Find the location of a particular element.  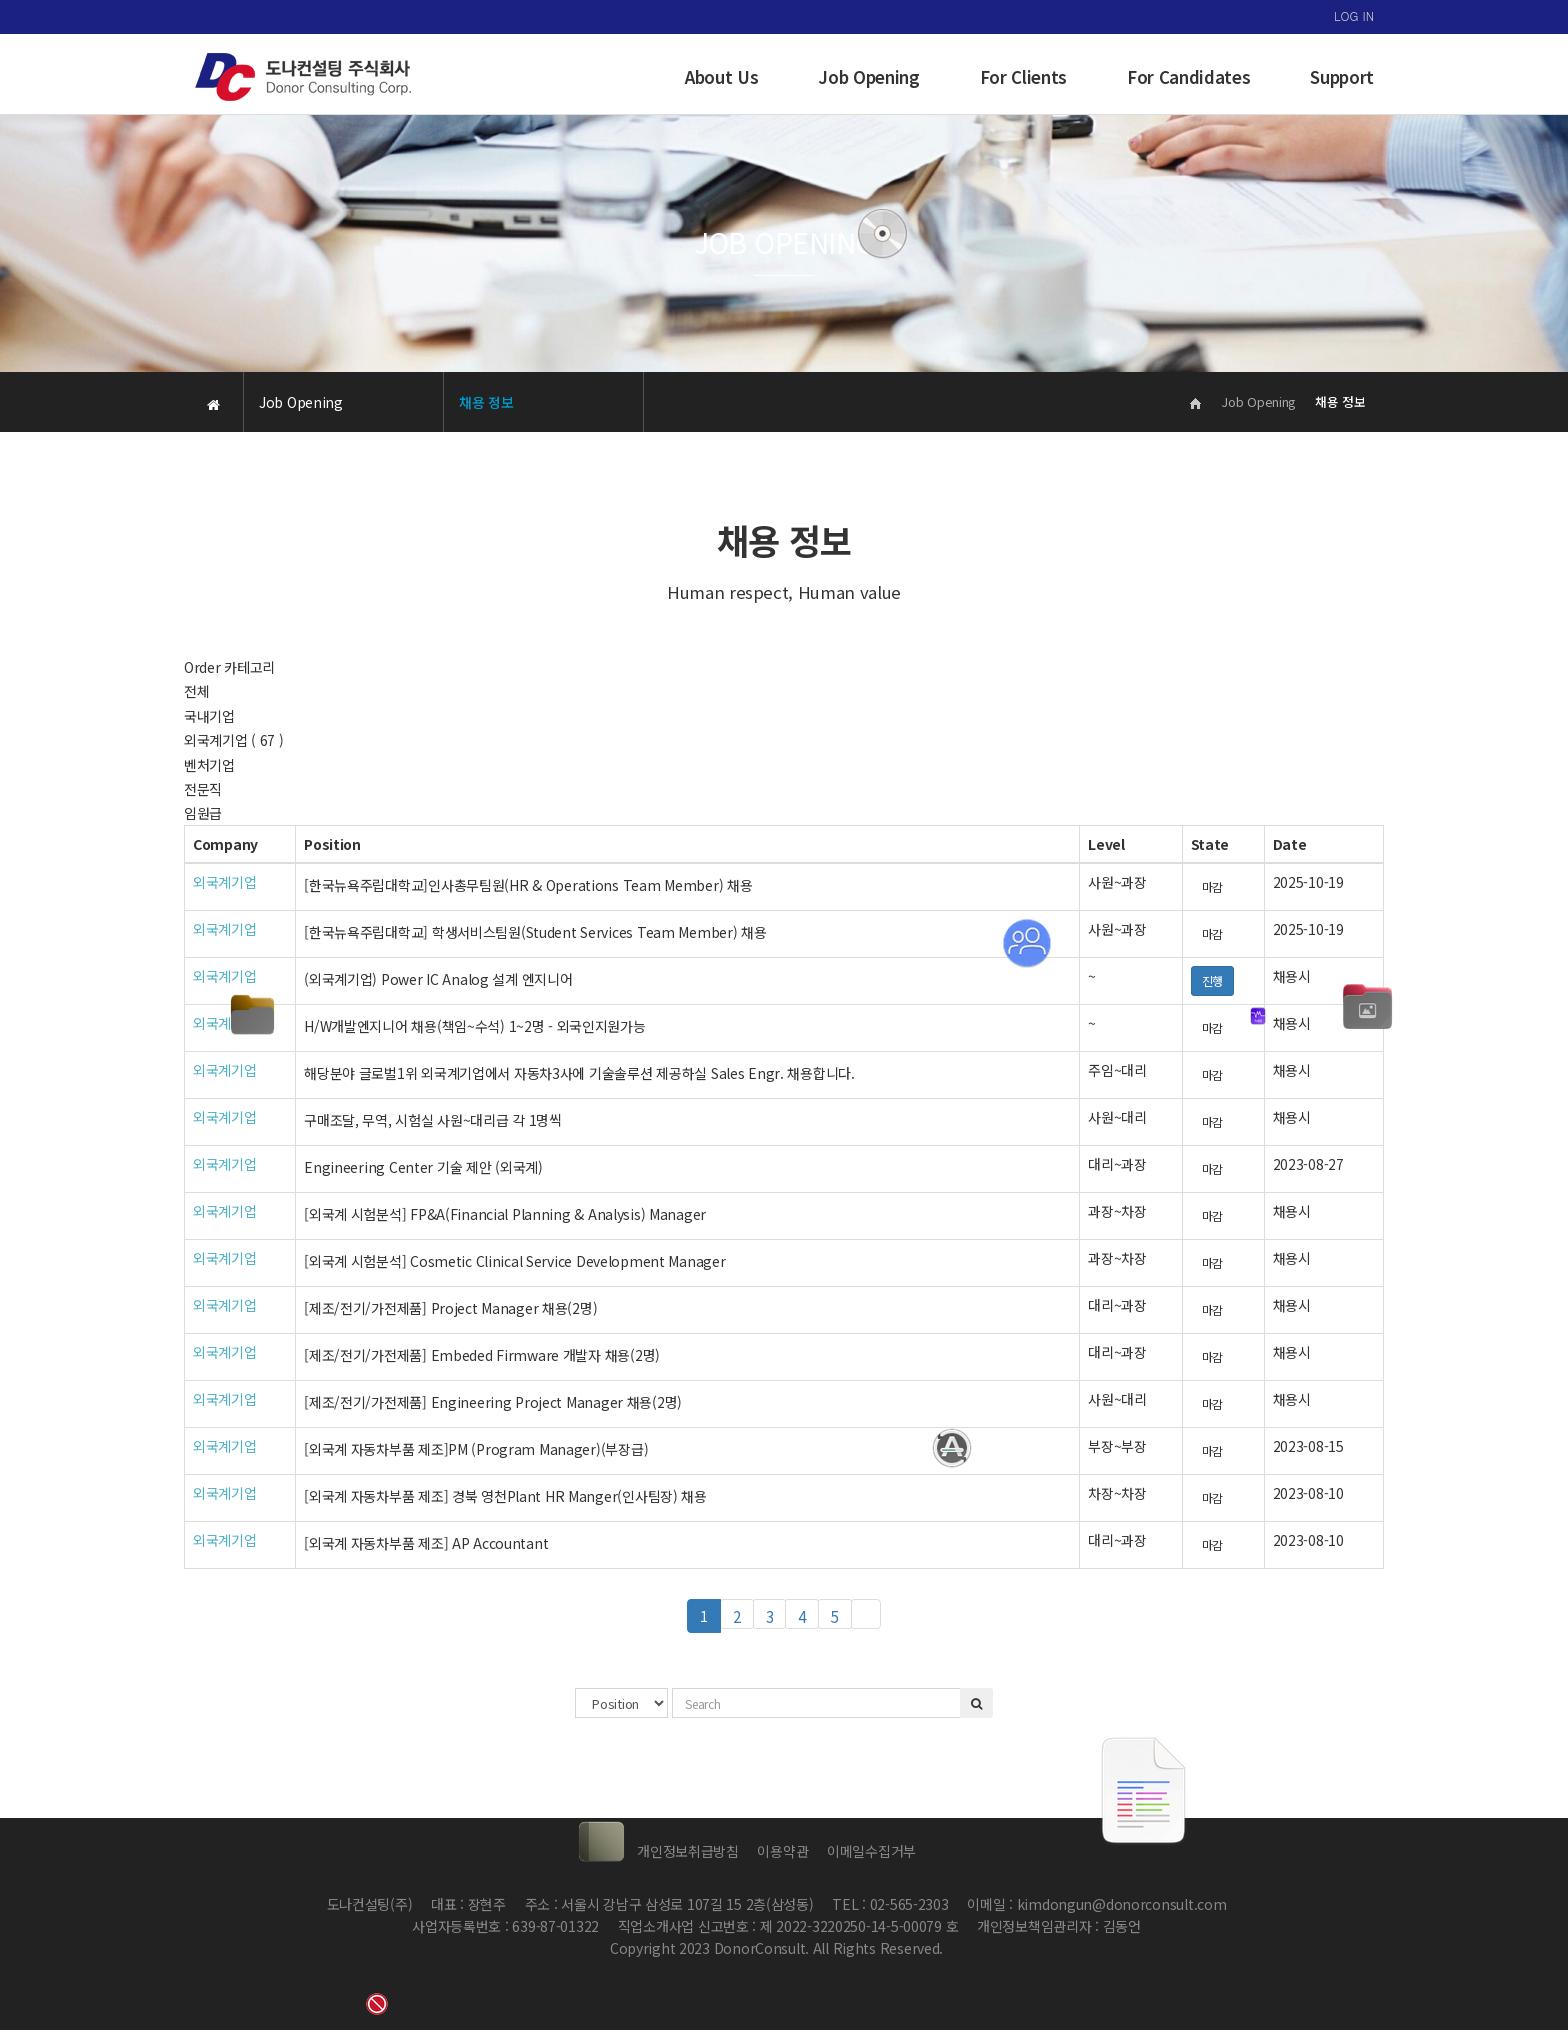

open the software update manager is located at coordinates (952, 1448).